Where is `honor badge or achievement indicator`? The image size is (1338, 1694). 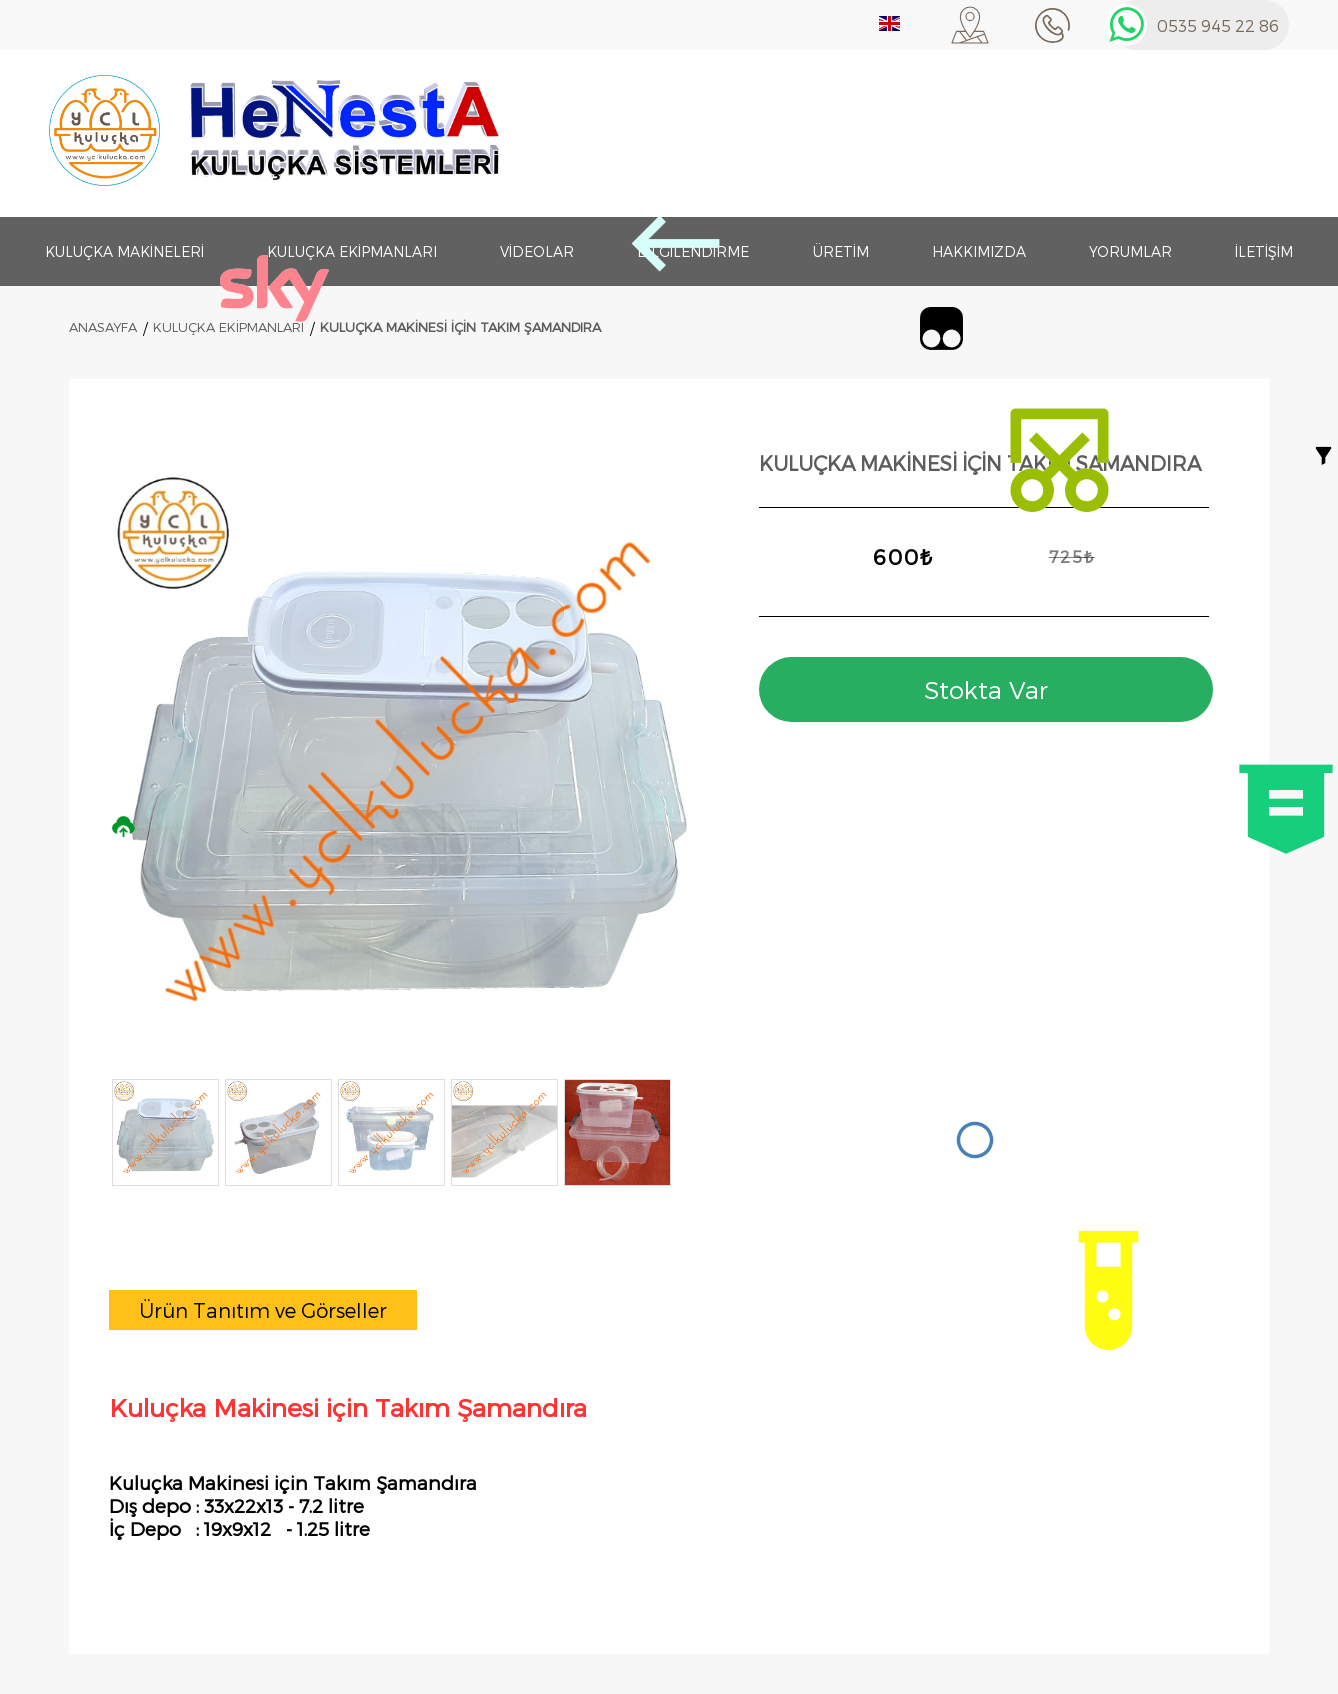 honor badge or achievement indicator is located at coordinates (1286, 807).